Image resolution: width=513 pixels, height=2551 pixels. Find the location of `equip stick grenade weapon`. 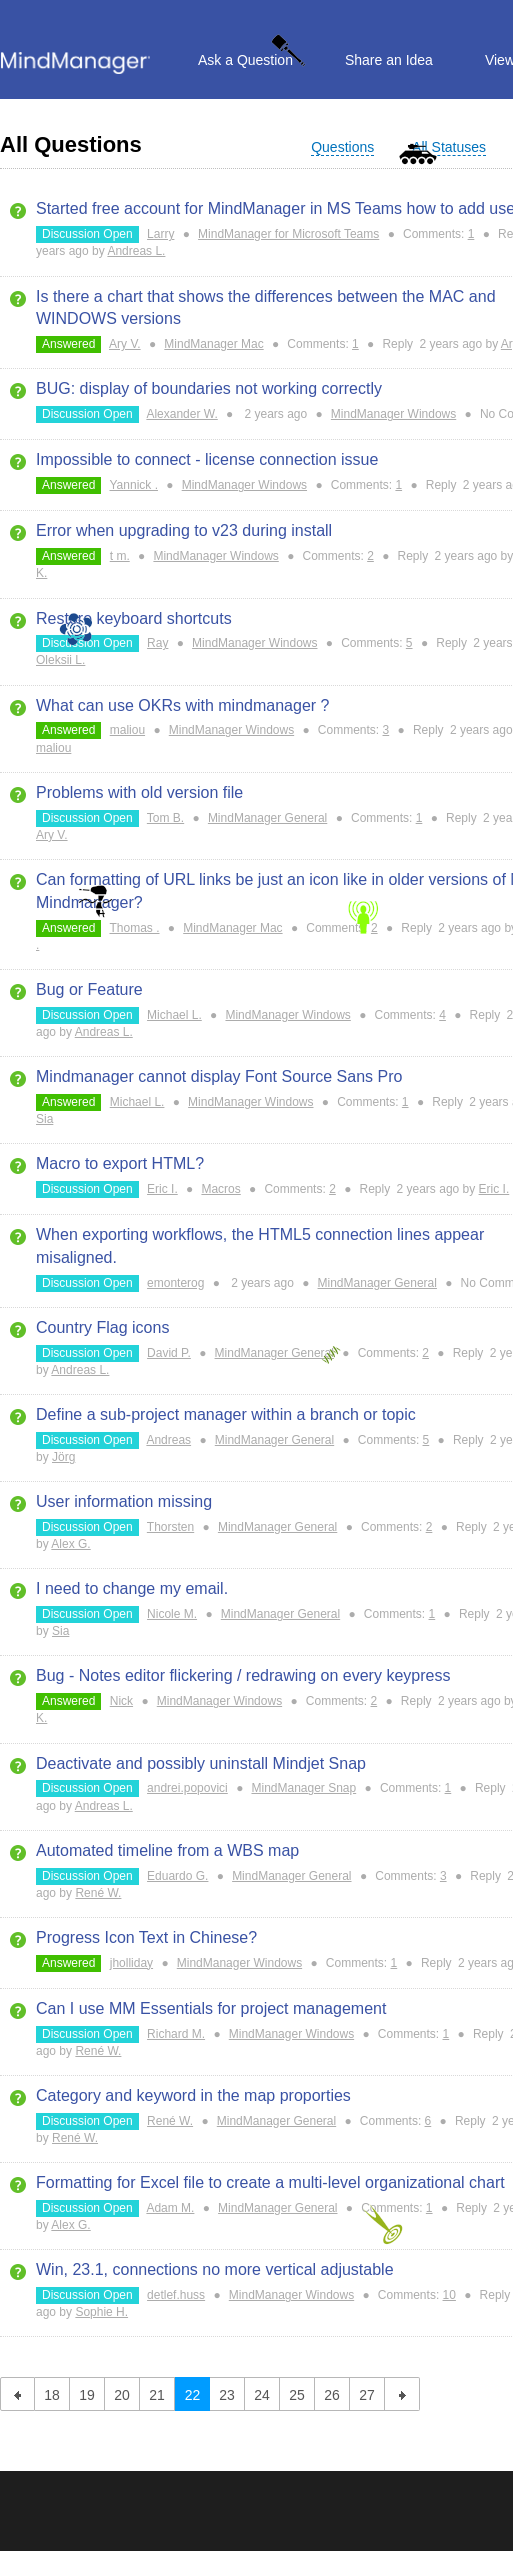

equip stick grenade weapon is located at coordinates (288, 50).